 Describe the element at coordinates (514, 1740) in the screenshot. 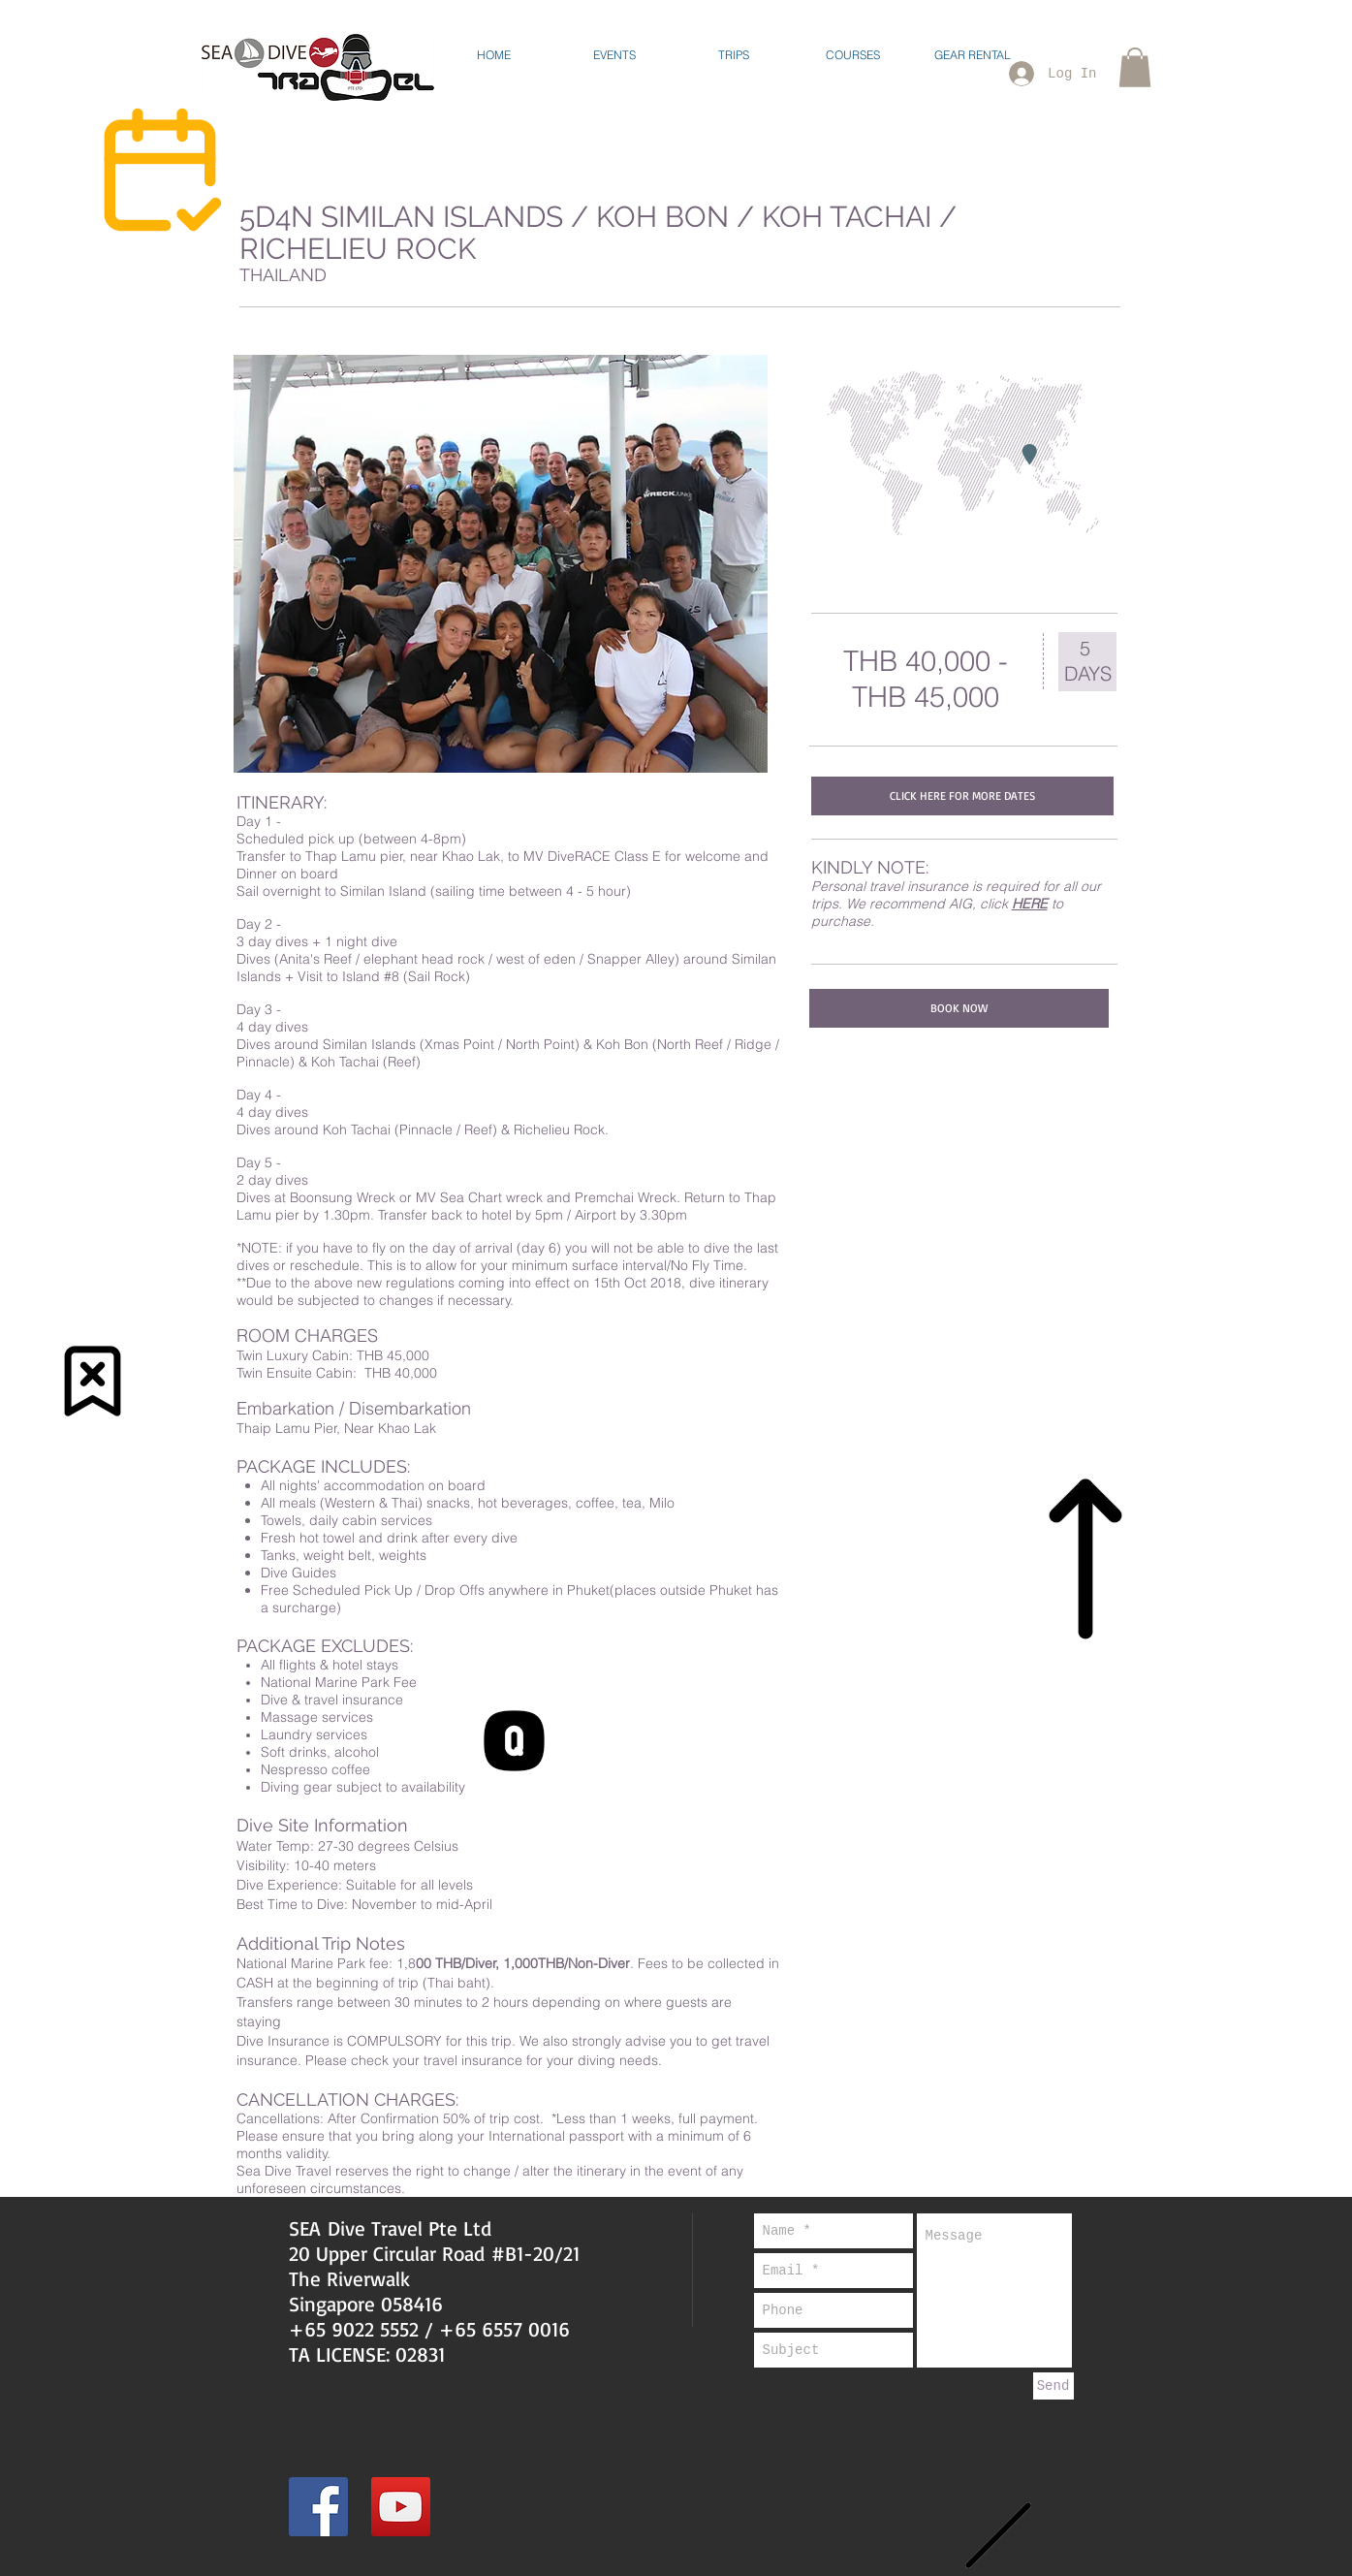

I see `represents the letter Q in a keyboard or text input` at that location.